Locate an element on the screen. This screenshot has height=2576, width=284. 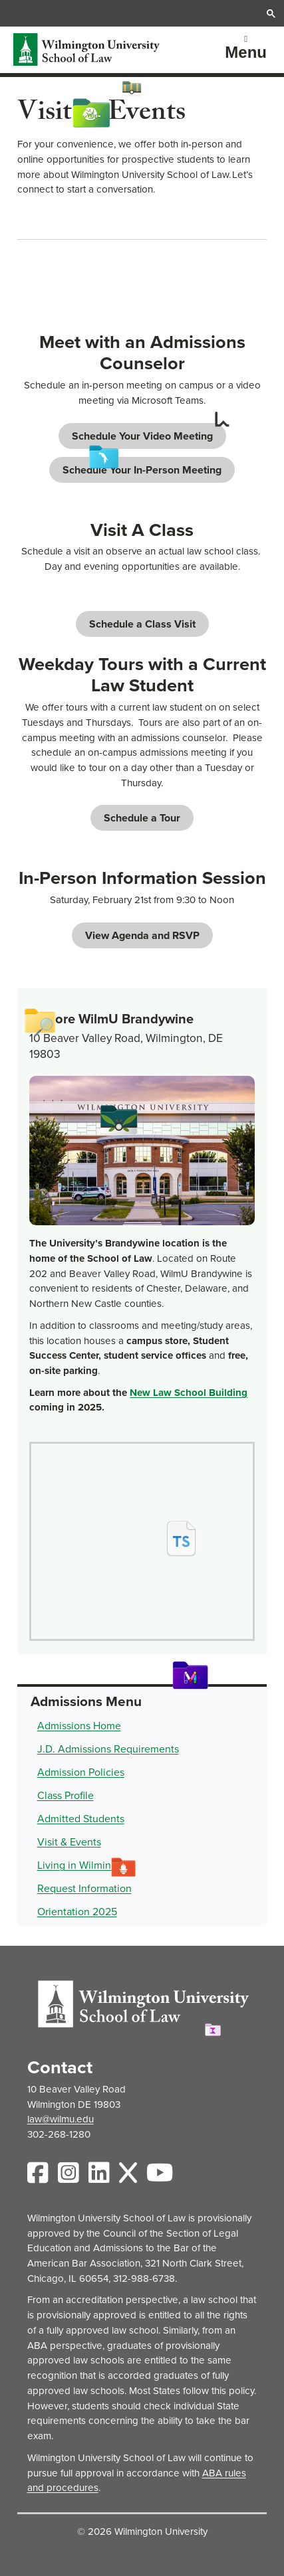
open parrot os system folder is located at coordinates (104, 458).